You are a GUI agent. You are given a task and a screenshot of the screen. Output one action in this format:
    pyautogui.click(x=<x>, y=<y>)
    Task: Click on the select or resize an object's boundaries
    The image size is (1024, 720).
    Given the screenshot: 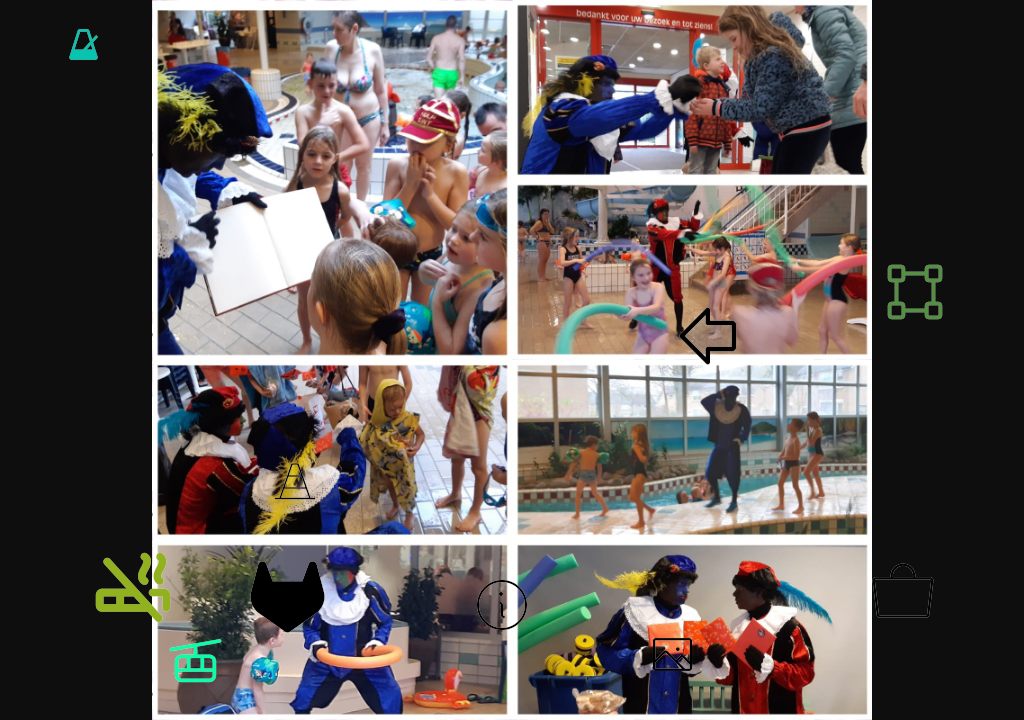 What is the action you would take?
    pyautogui.click(x=915, y=292)
    